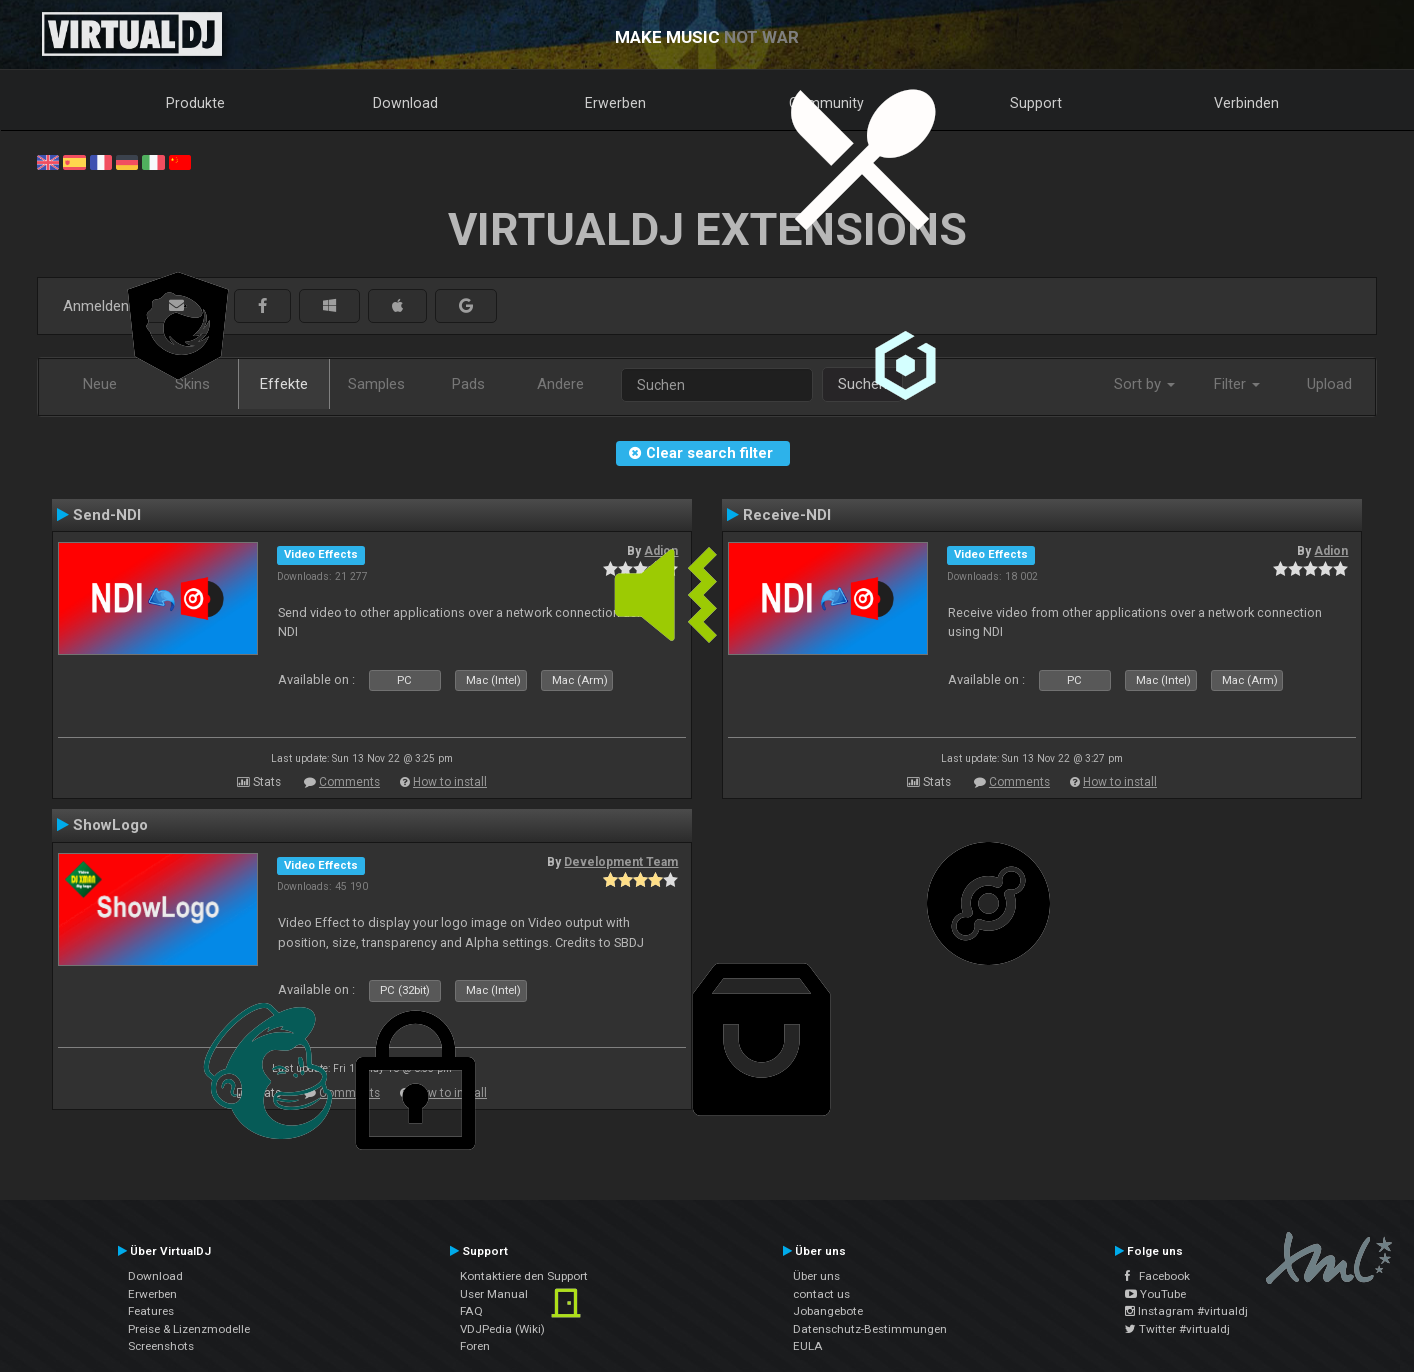  Describe the element at coordinates (1329, 1258) in the screenshot. I see `indicates xml file format or data type` at that location.